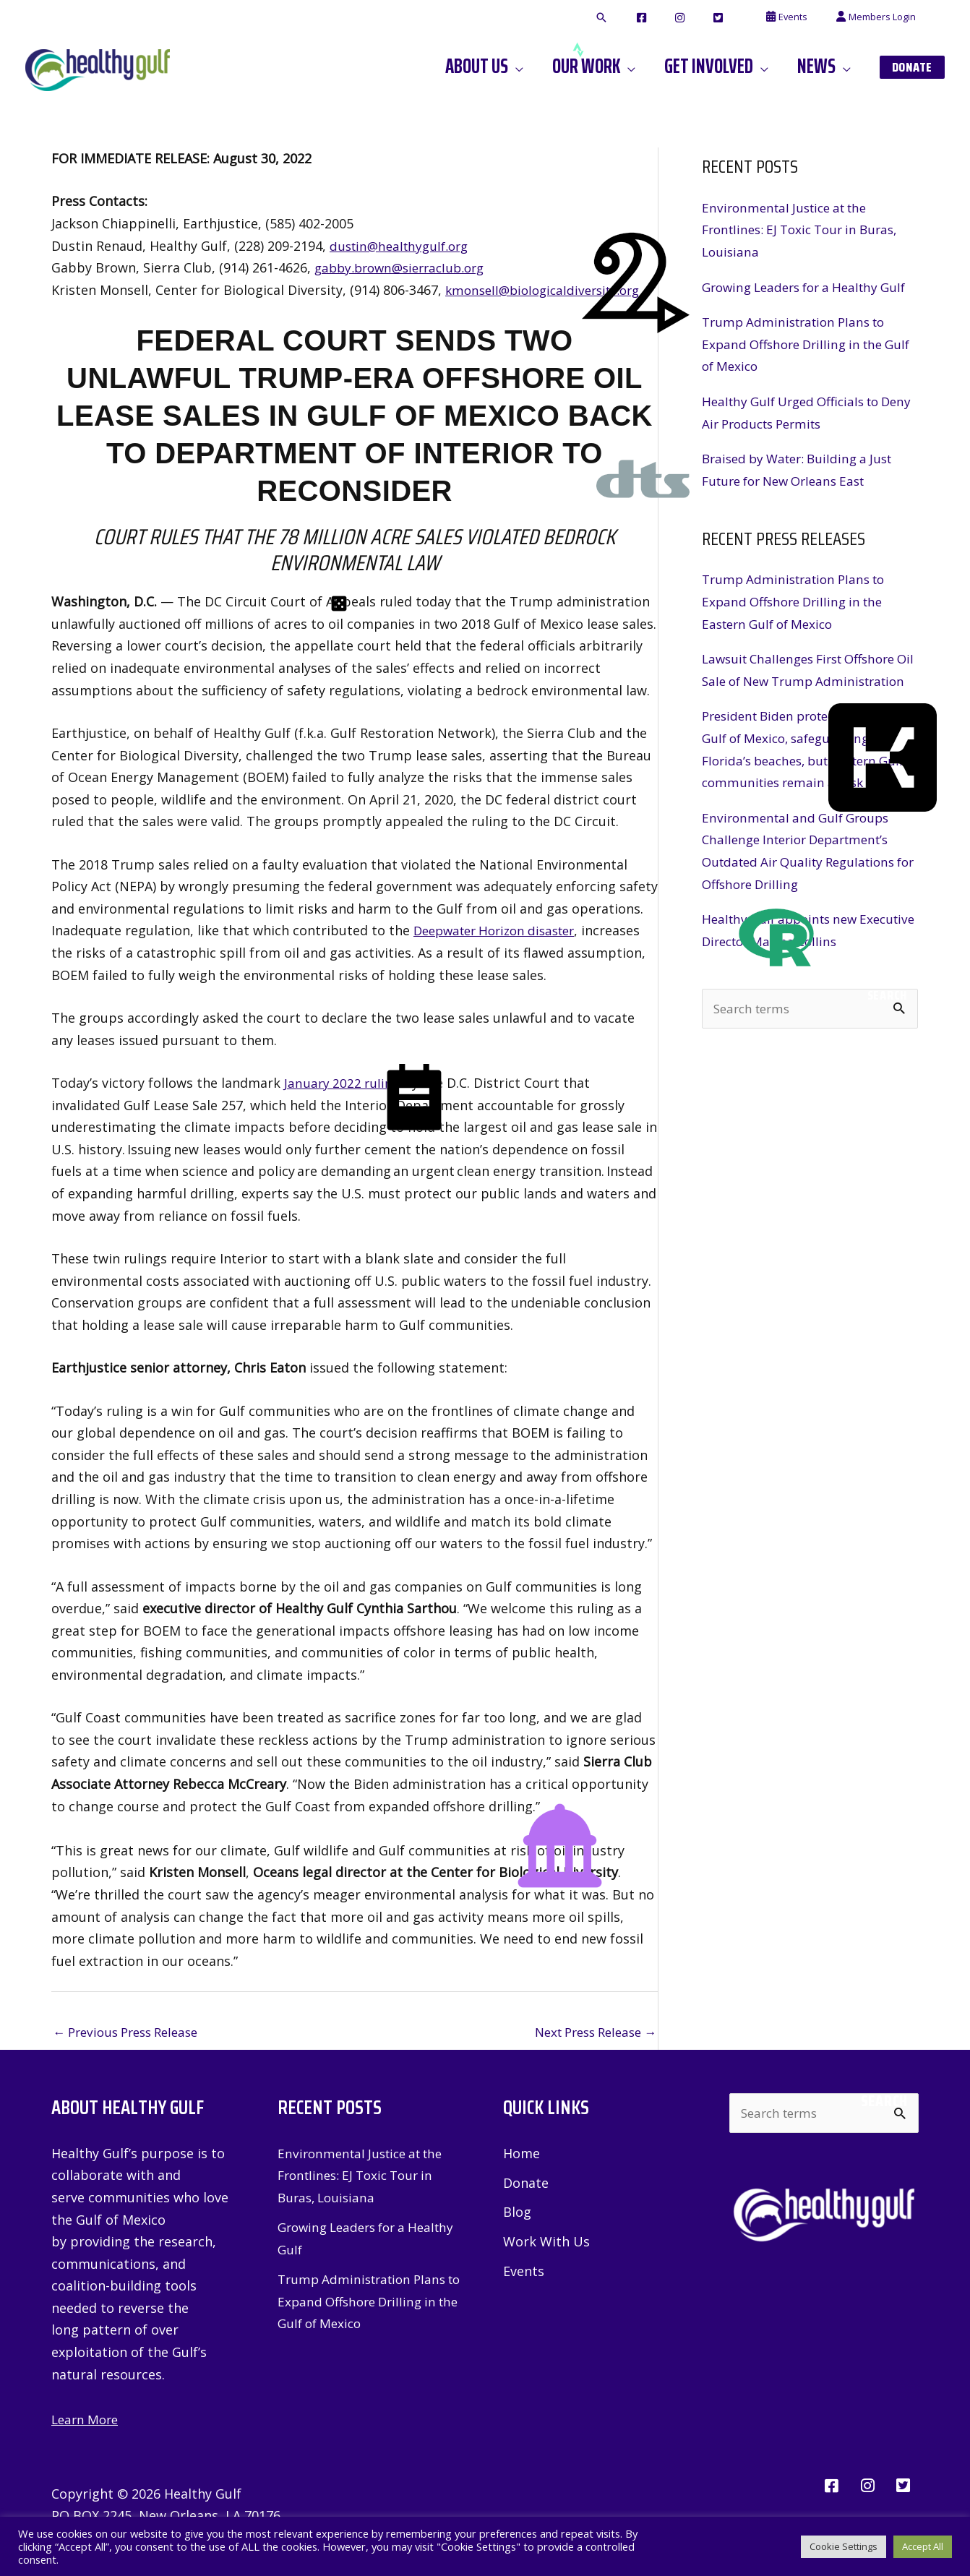 This screenshot has height=2576, width=970. I want to click on view your to-do list, so click(414, 1100).